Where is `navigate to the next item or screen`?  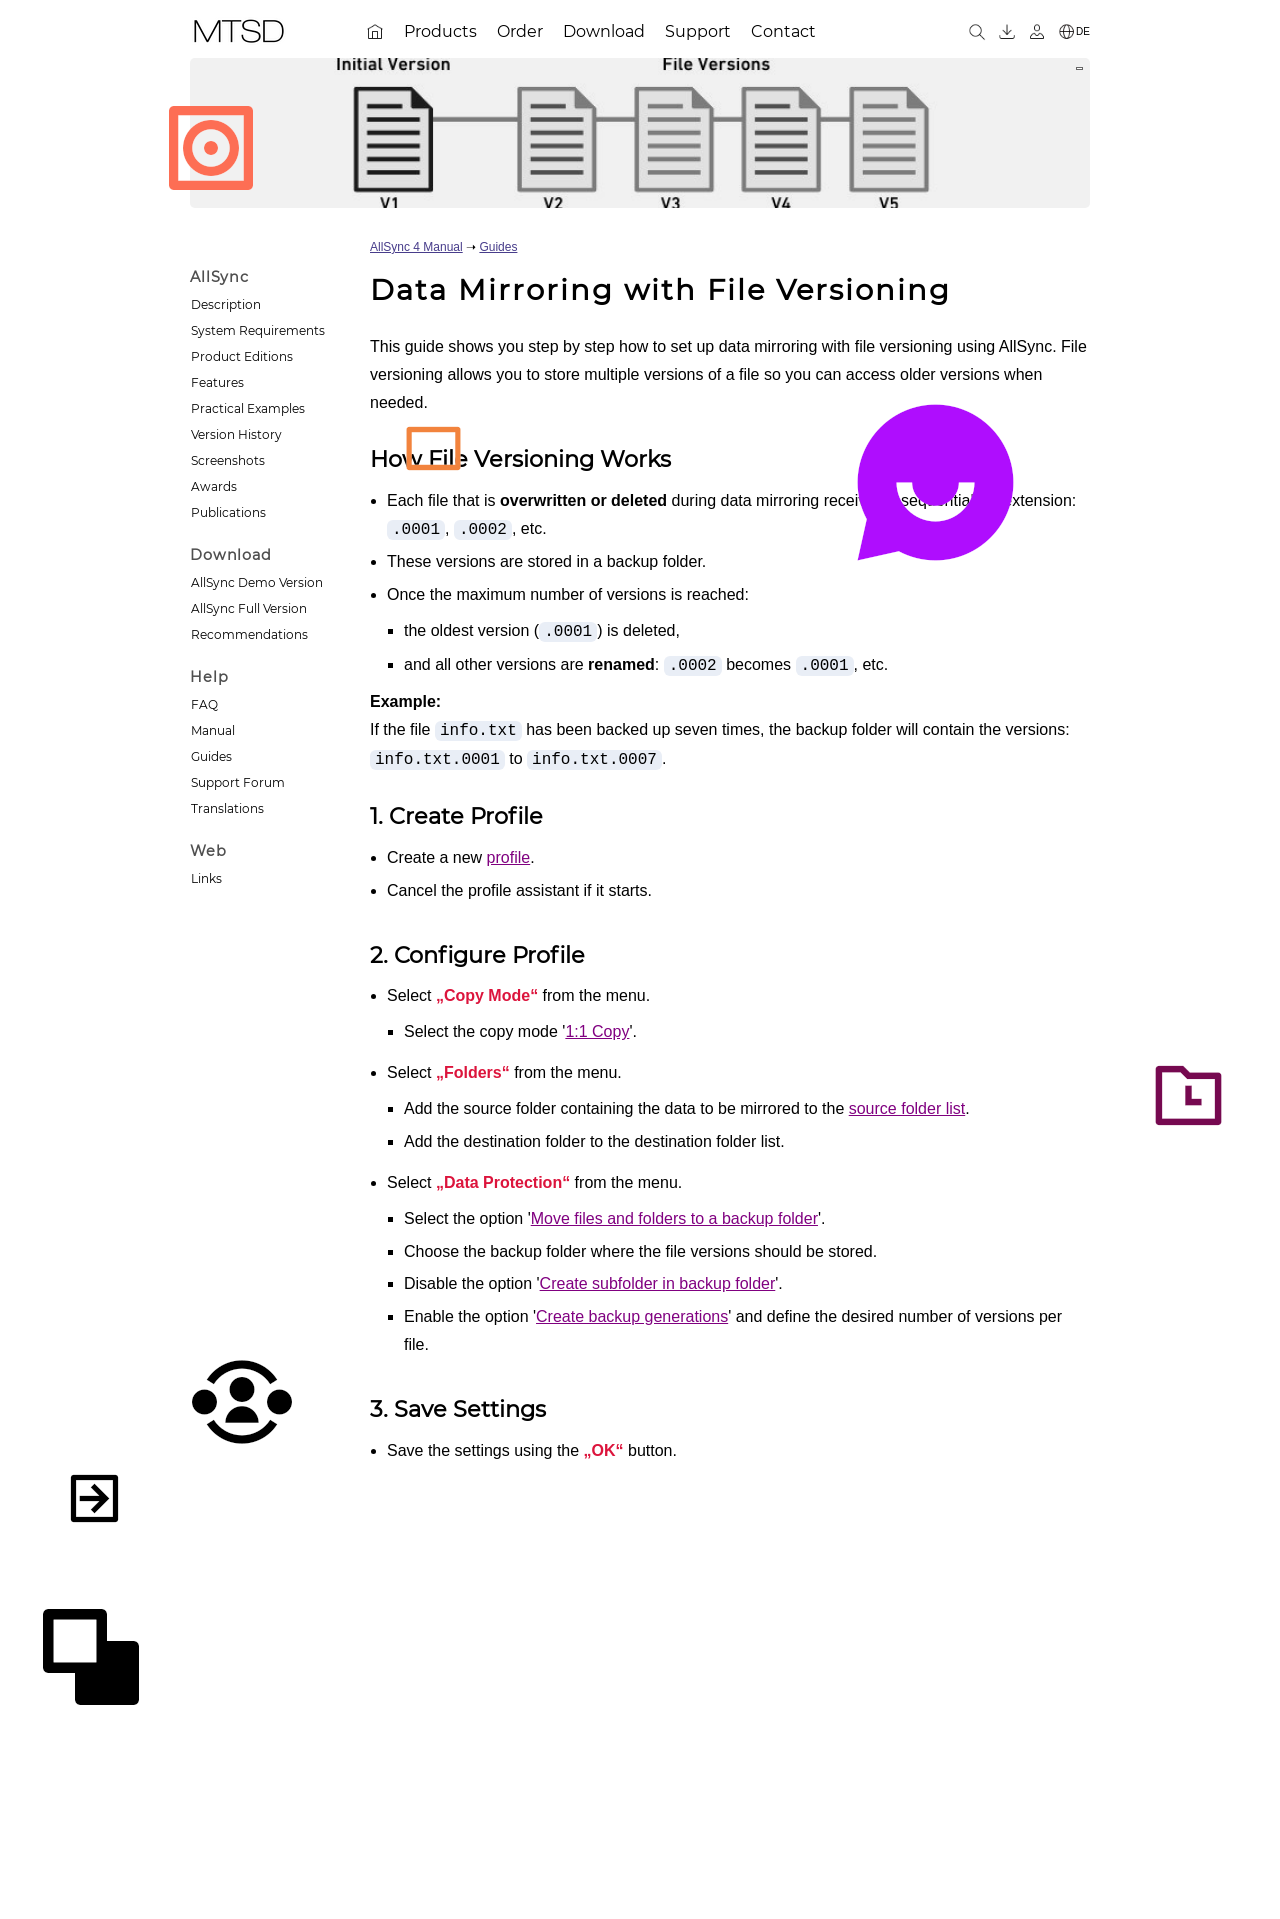
navigate to the next item or screen is located at coordinates (94, 1498).